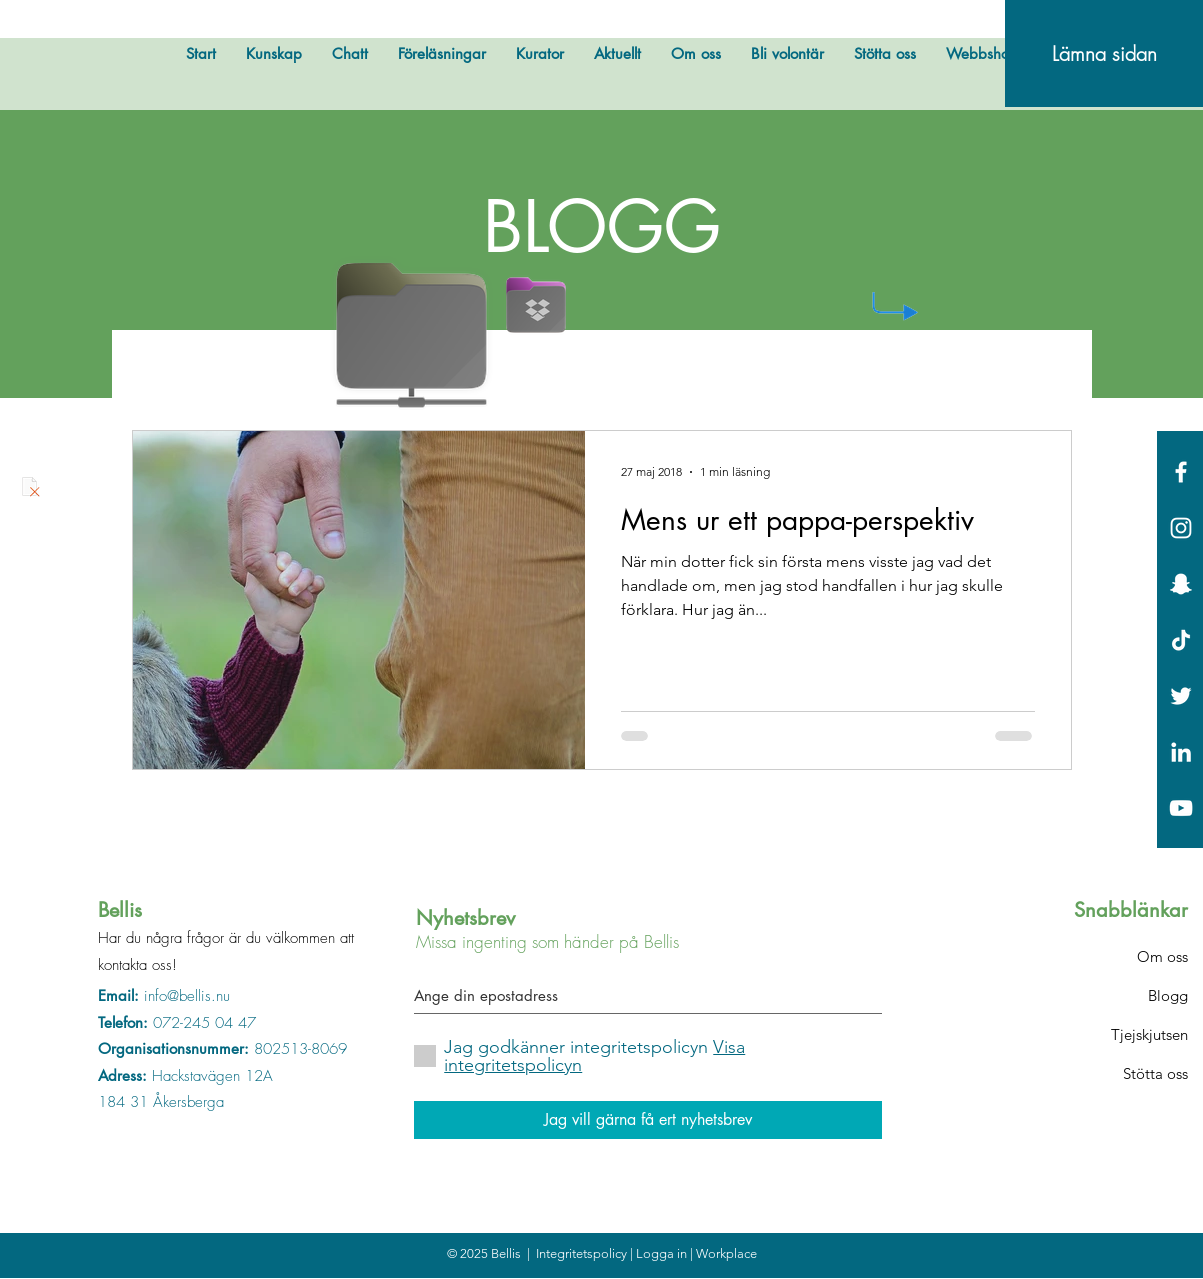  What do you see at coordinates (896, 306) in the screenshot?
I see `forward an email message` at bounding box center [896, 306].